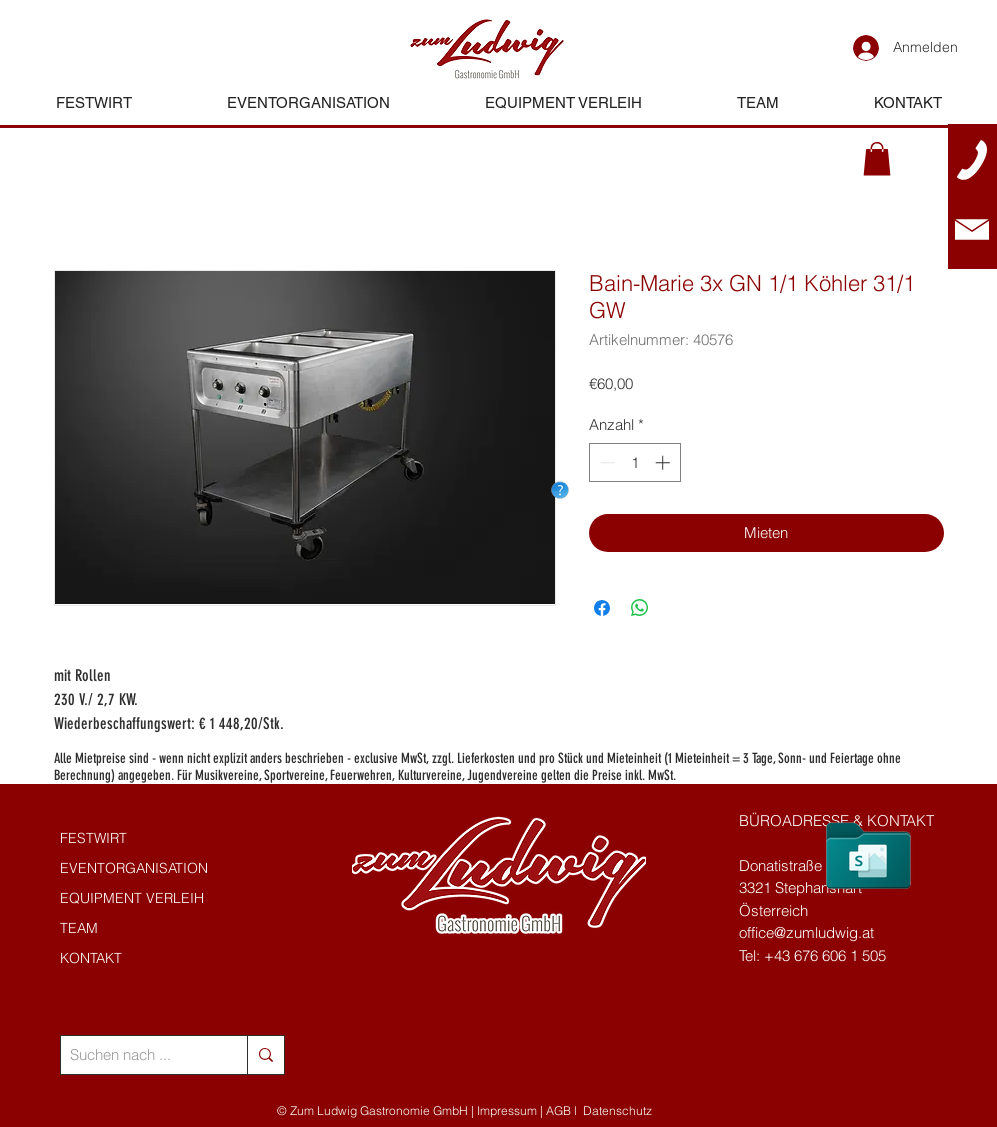 This screenshot has height=1127, width=997. What do you see at coordinates (560, 490) in the screenshot?
I see `access help documentation or support` at bounding box center [560, 490].